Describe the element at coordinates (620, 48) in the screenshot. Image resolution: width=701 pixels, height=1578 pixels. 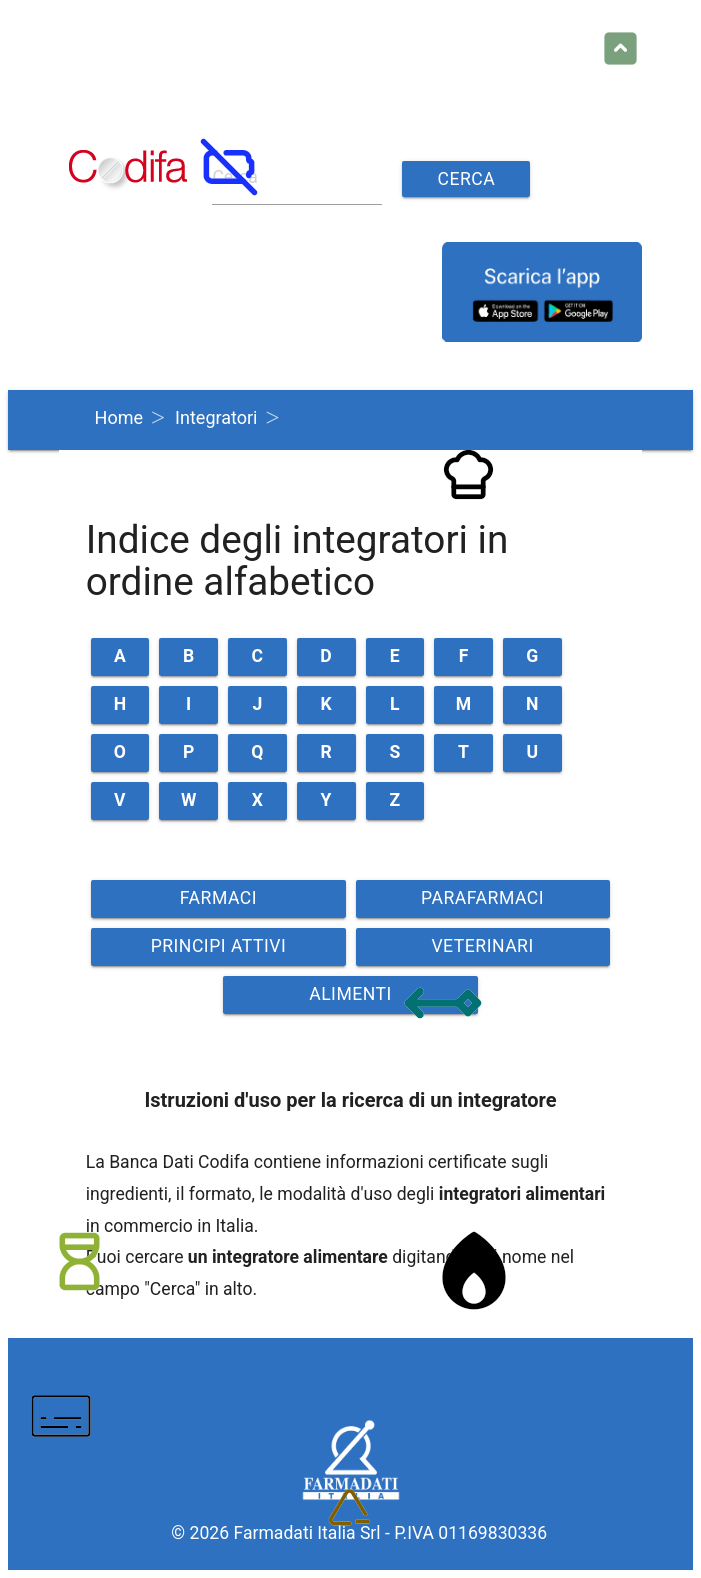
I see `collapse an expanded section` at that location.